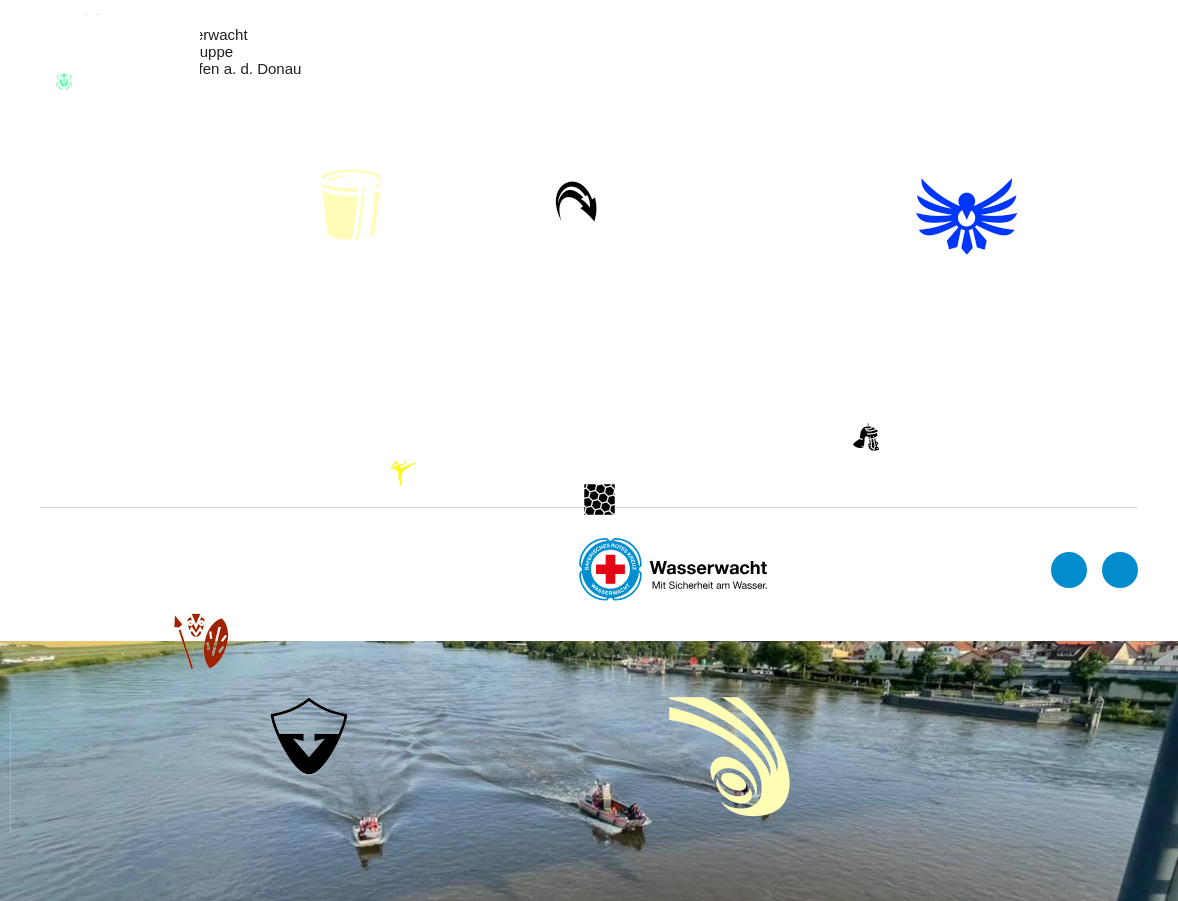 This screenshot has height=901, width=1178. What do you see at coordinates (201, 641) in the screenshot?
I see `access tribal or primitive gear category` at bounding box center [201, 641].